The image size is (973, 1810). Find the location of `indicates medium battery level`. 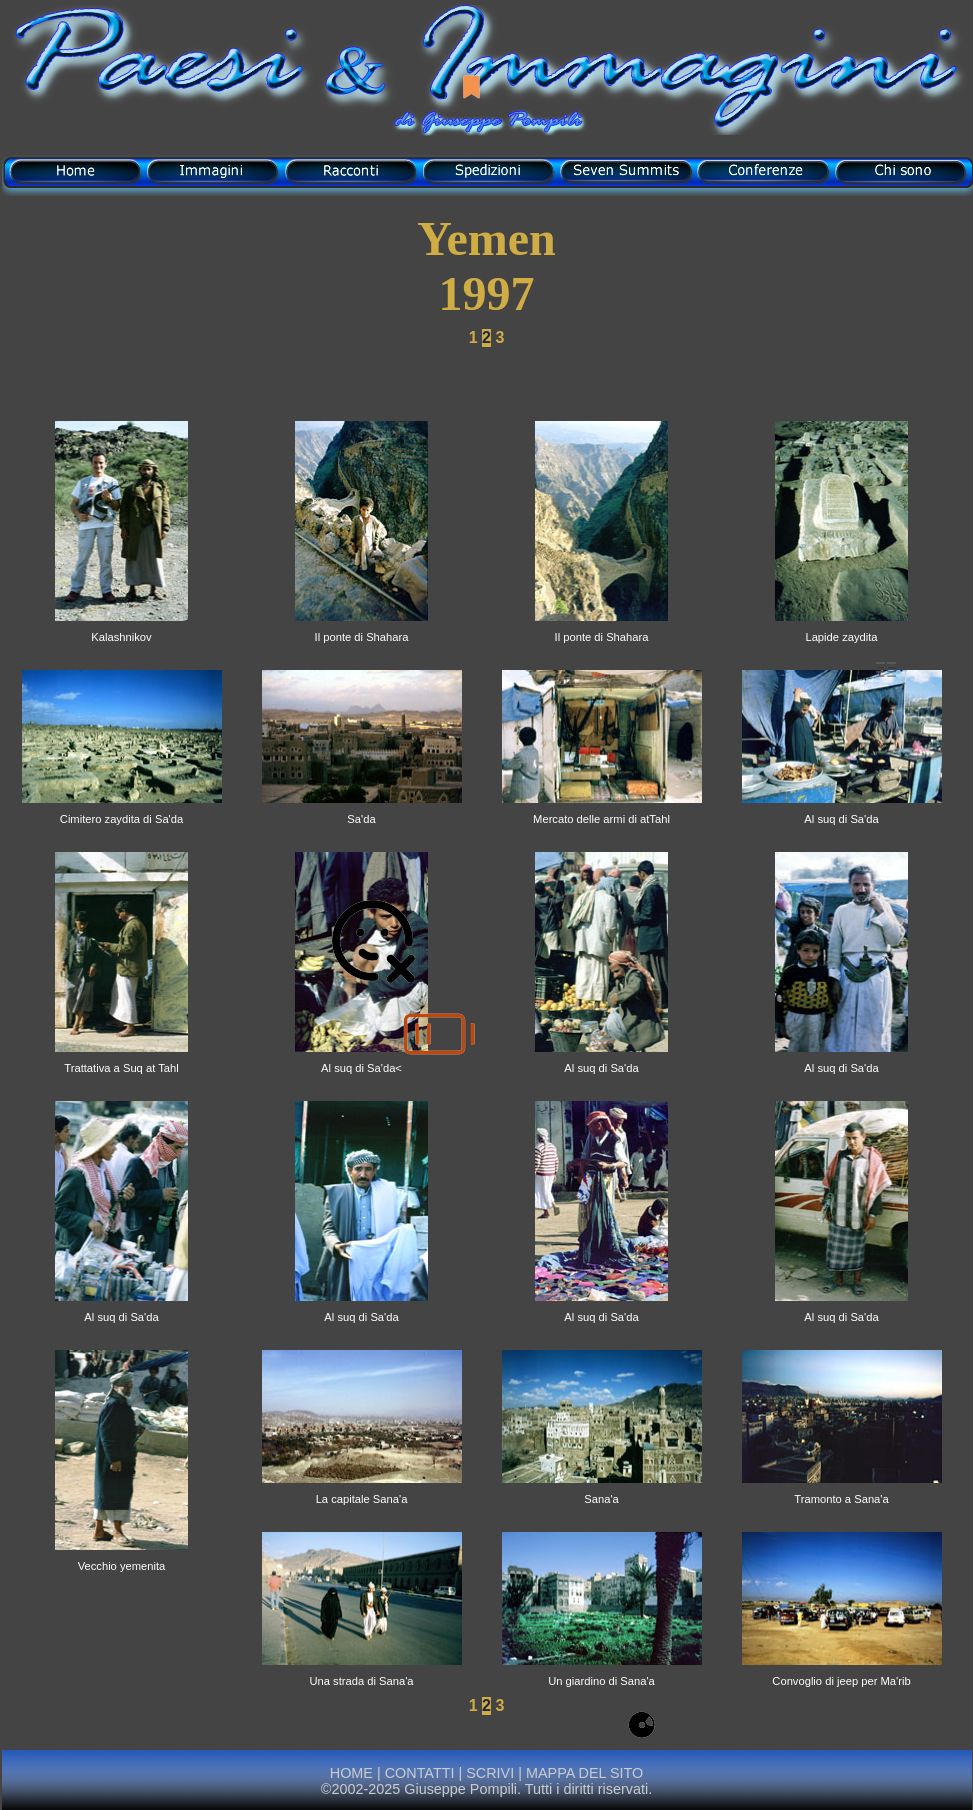

indicates medium battery level is located at coordinates (438, 1034).